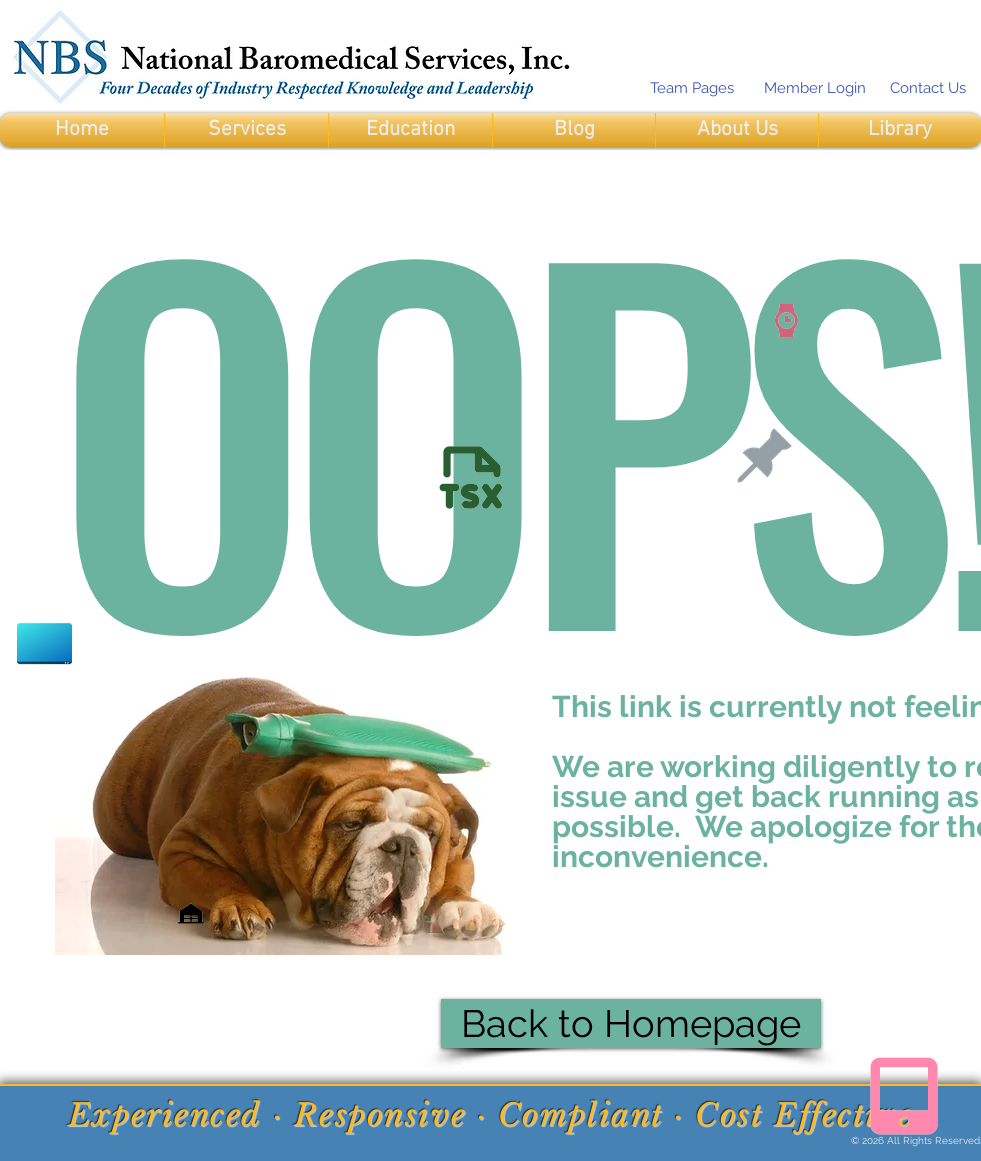 Image resolution: width=981 pixels, height=1161 pixels. What do you see at coordinates (472, 480) in the screenshot?
I see `indicates a TypeScript React (.tsx) file` at bounding box center [472, 480].